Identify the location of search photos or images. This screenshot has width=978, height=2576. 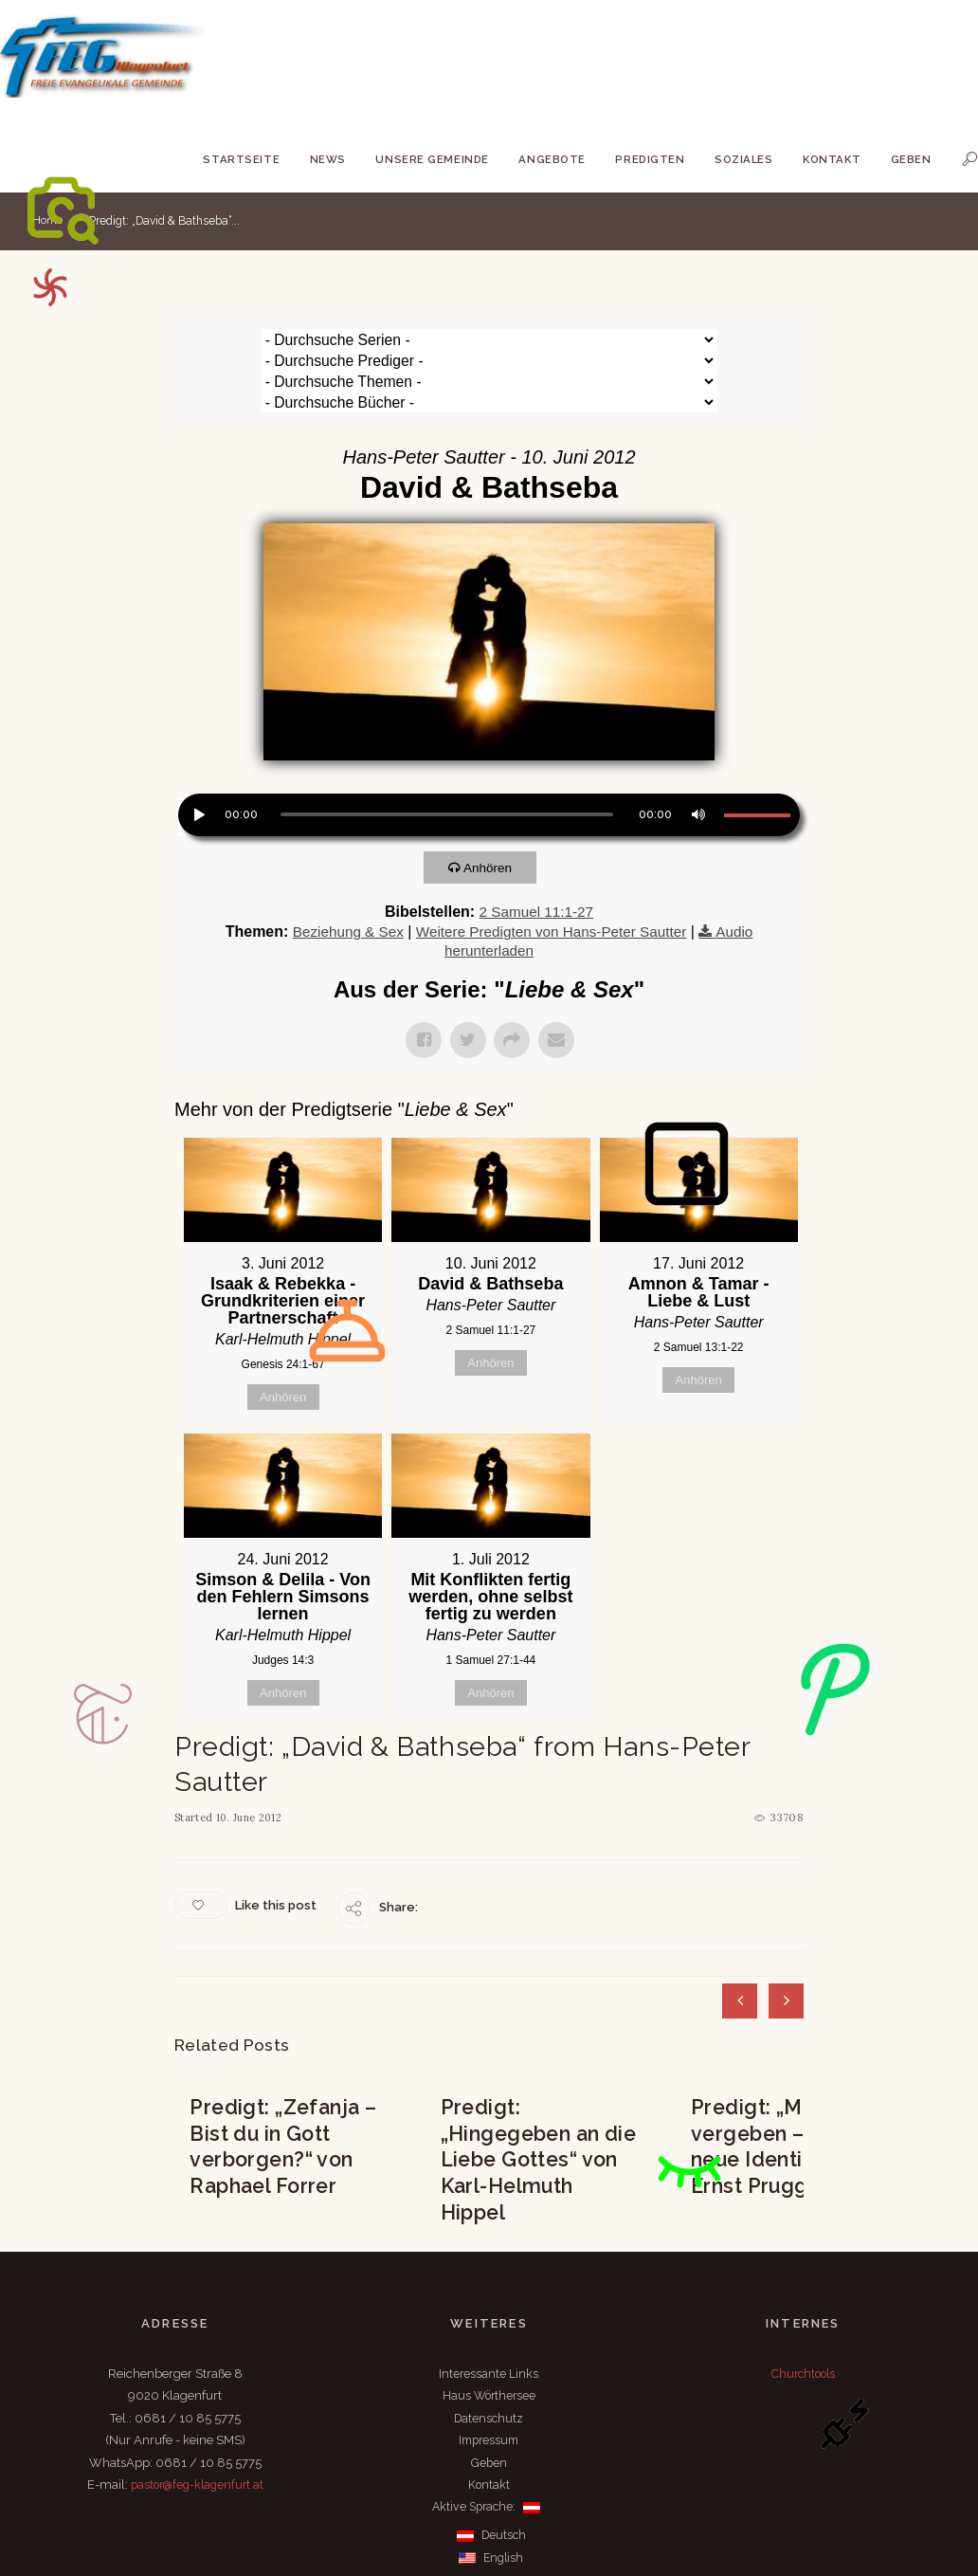
(61, 207).